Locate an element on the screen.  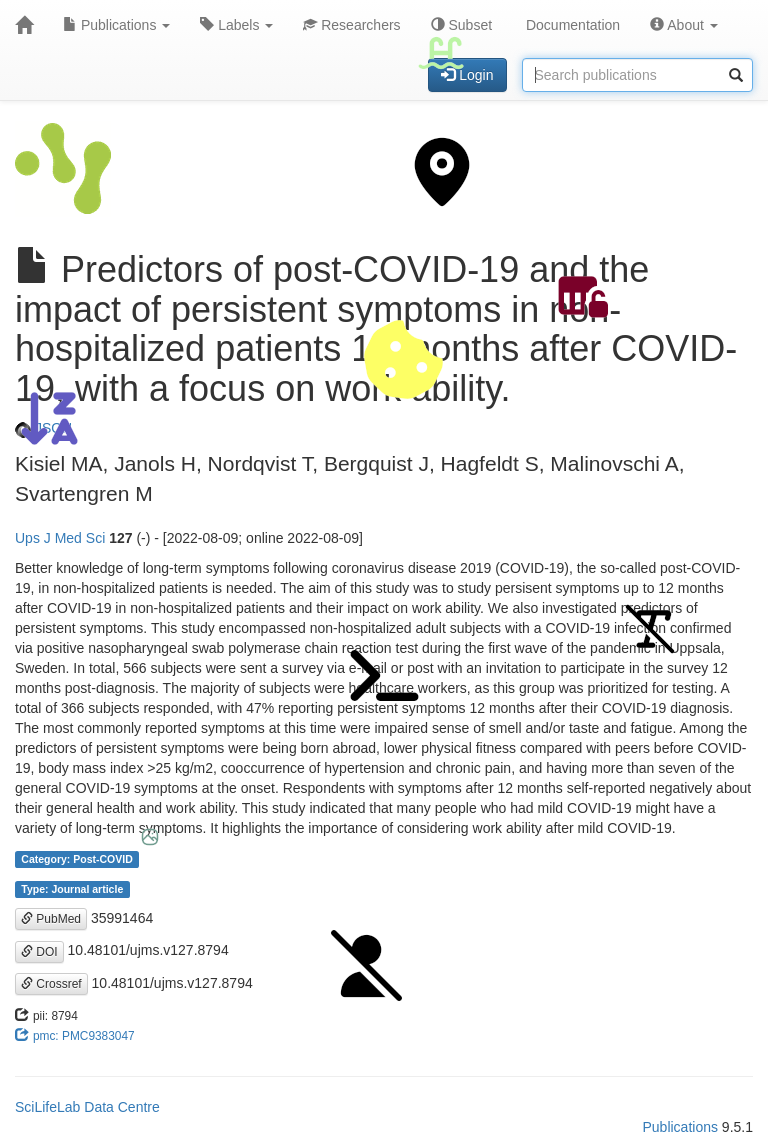
sort items alphabetically in descending order (Z to A) is located at coordinates (49, 418).